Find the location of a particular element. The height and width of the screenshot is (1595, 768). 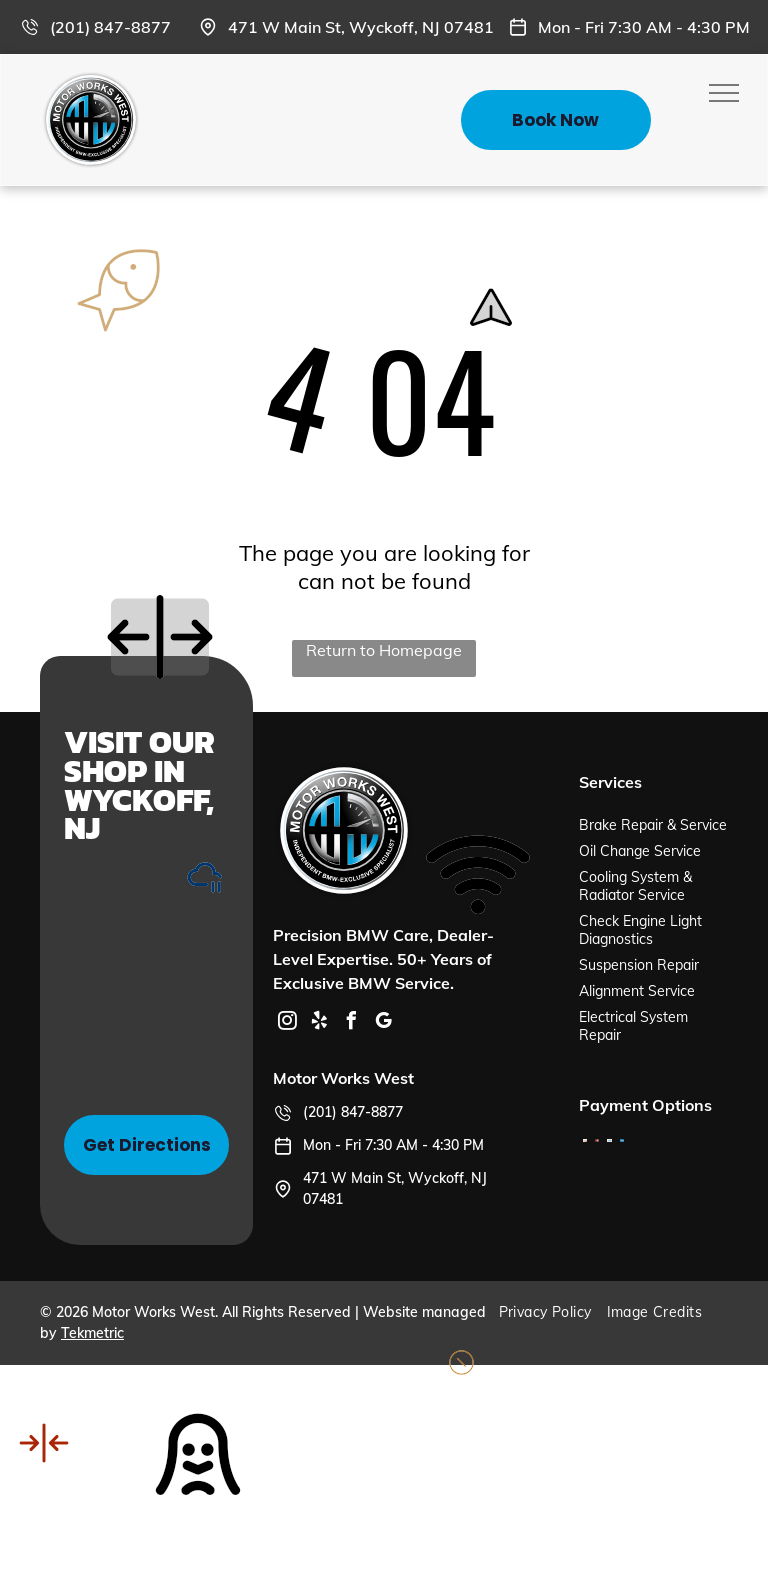

indicates a prohibited or restricted action is located at coordinates (461, 1362).